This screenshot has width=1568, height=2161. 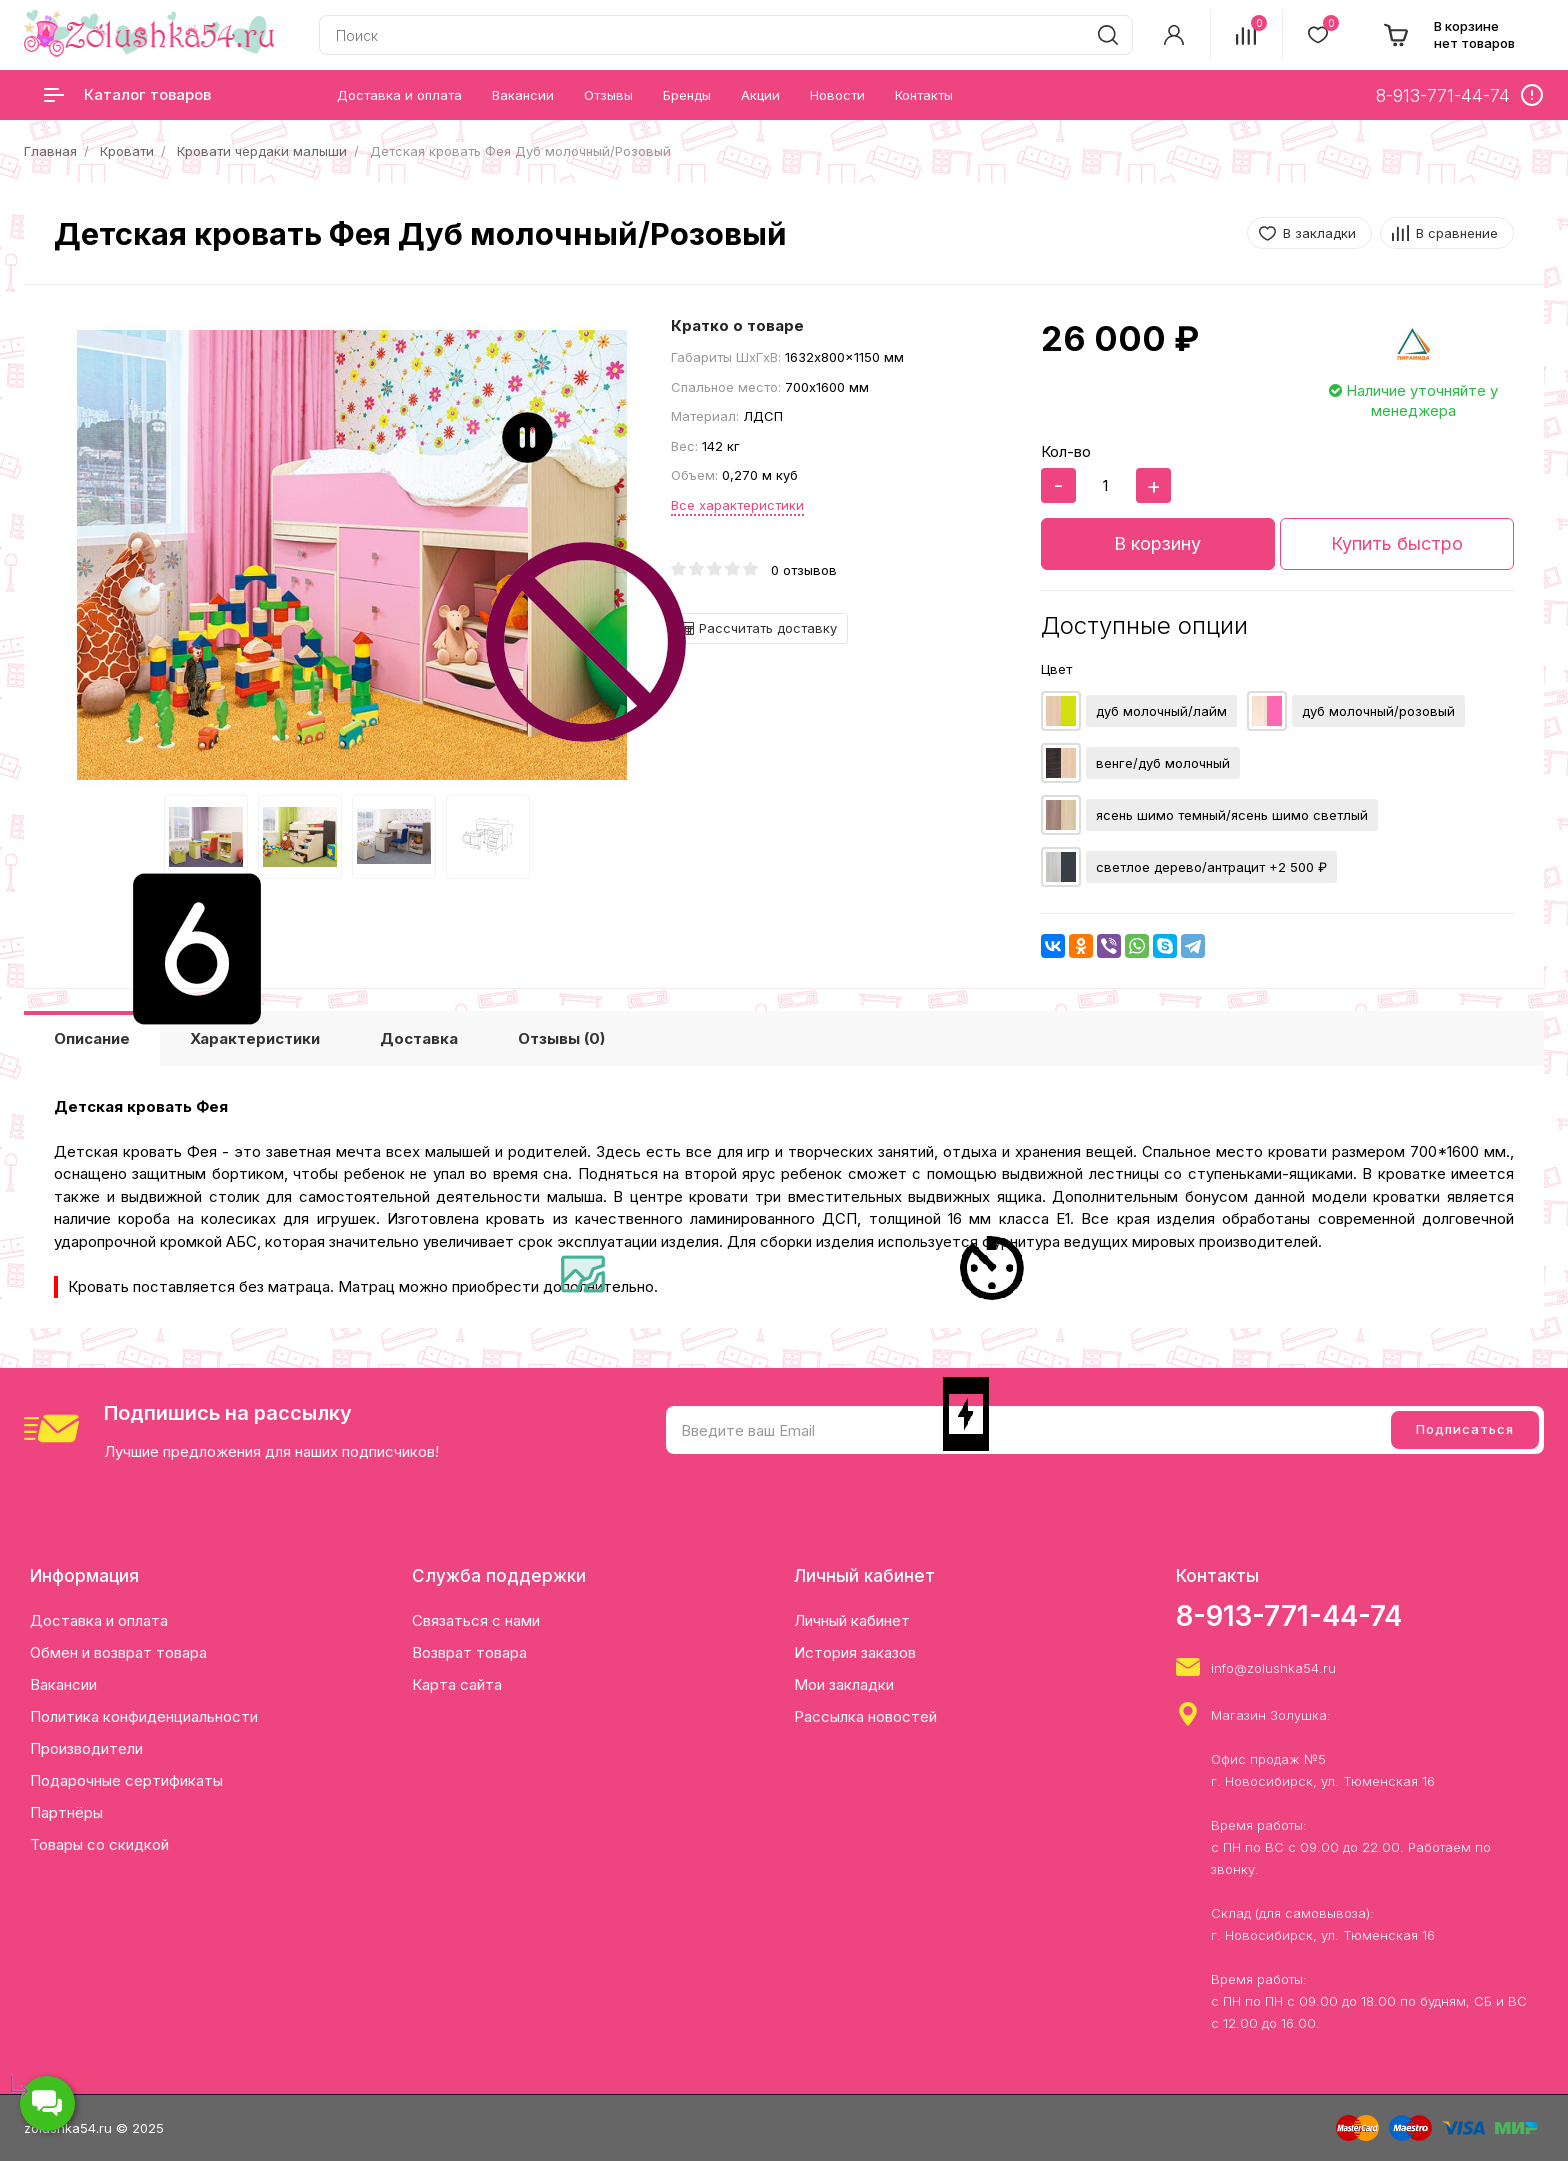 I want to click on find nearby electric vehicle charging stations, so click(x=966, y=1414).